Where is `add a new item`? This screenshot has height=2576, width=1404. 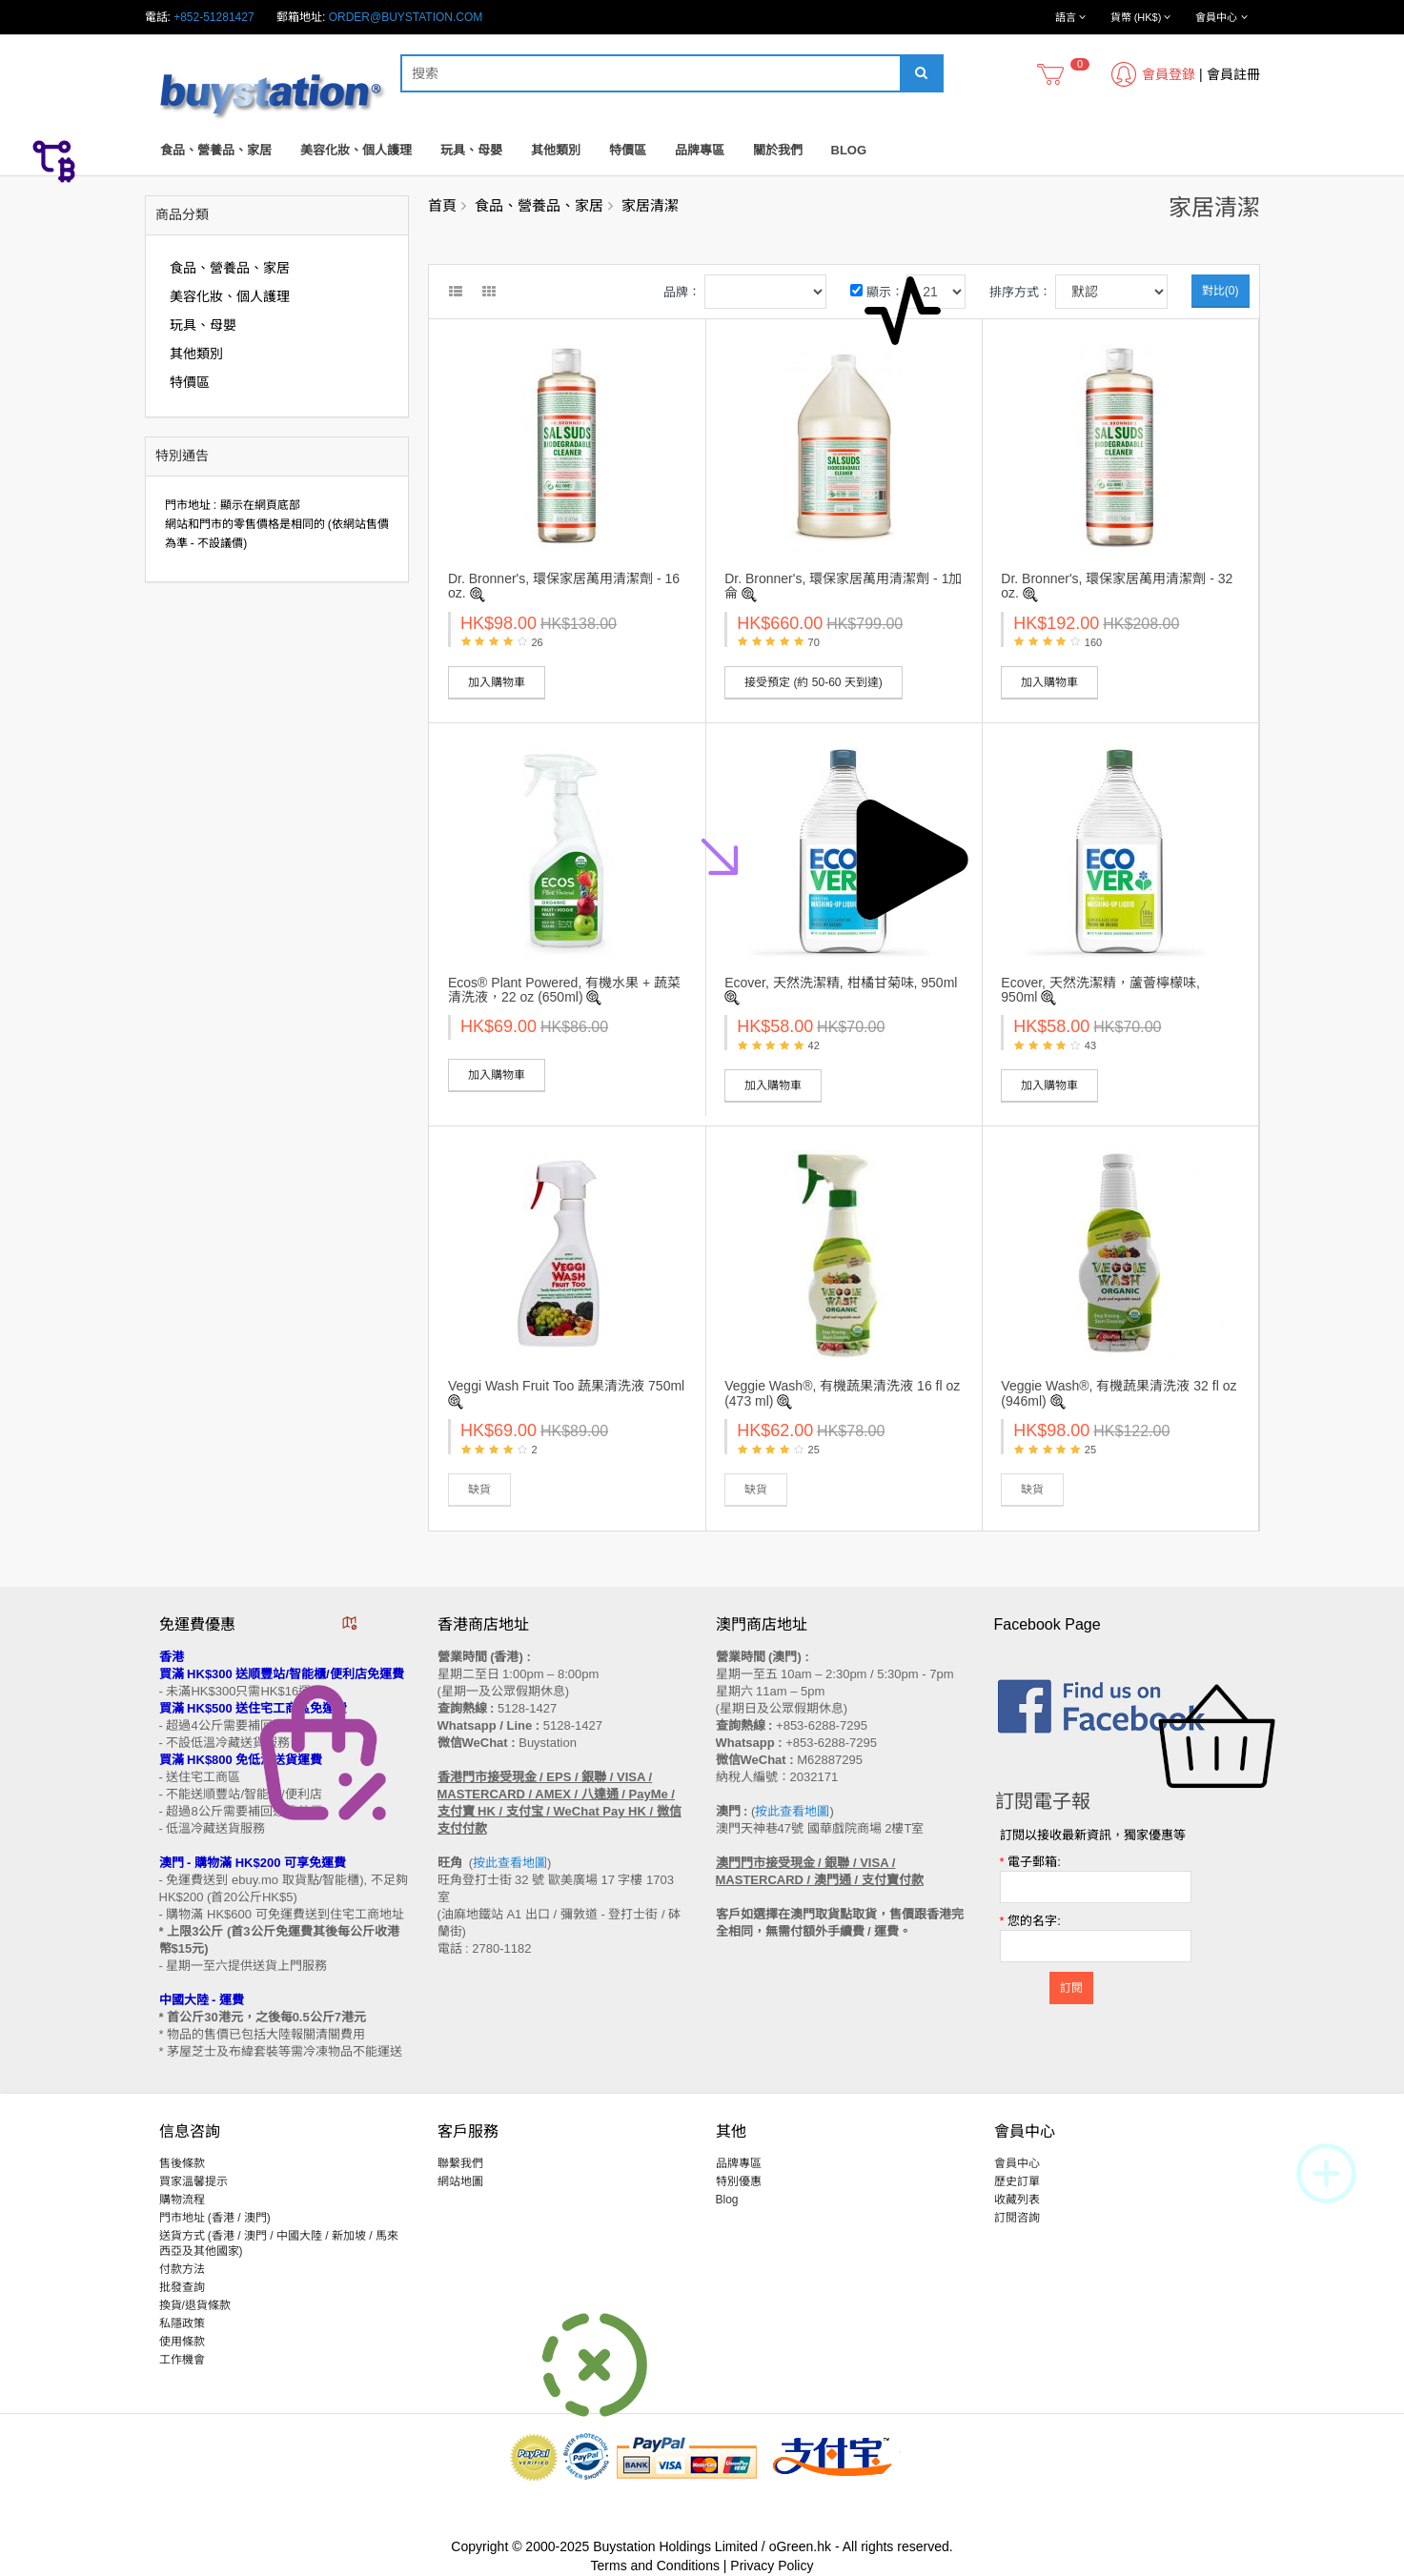 add a new item is located at coordinates (1326, 2173).